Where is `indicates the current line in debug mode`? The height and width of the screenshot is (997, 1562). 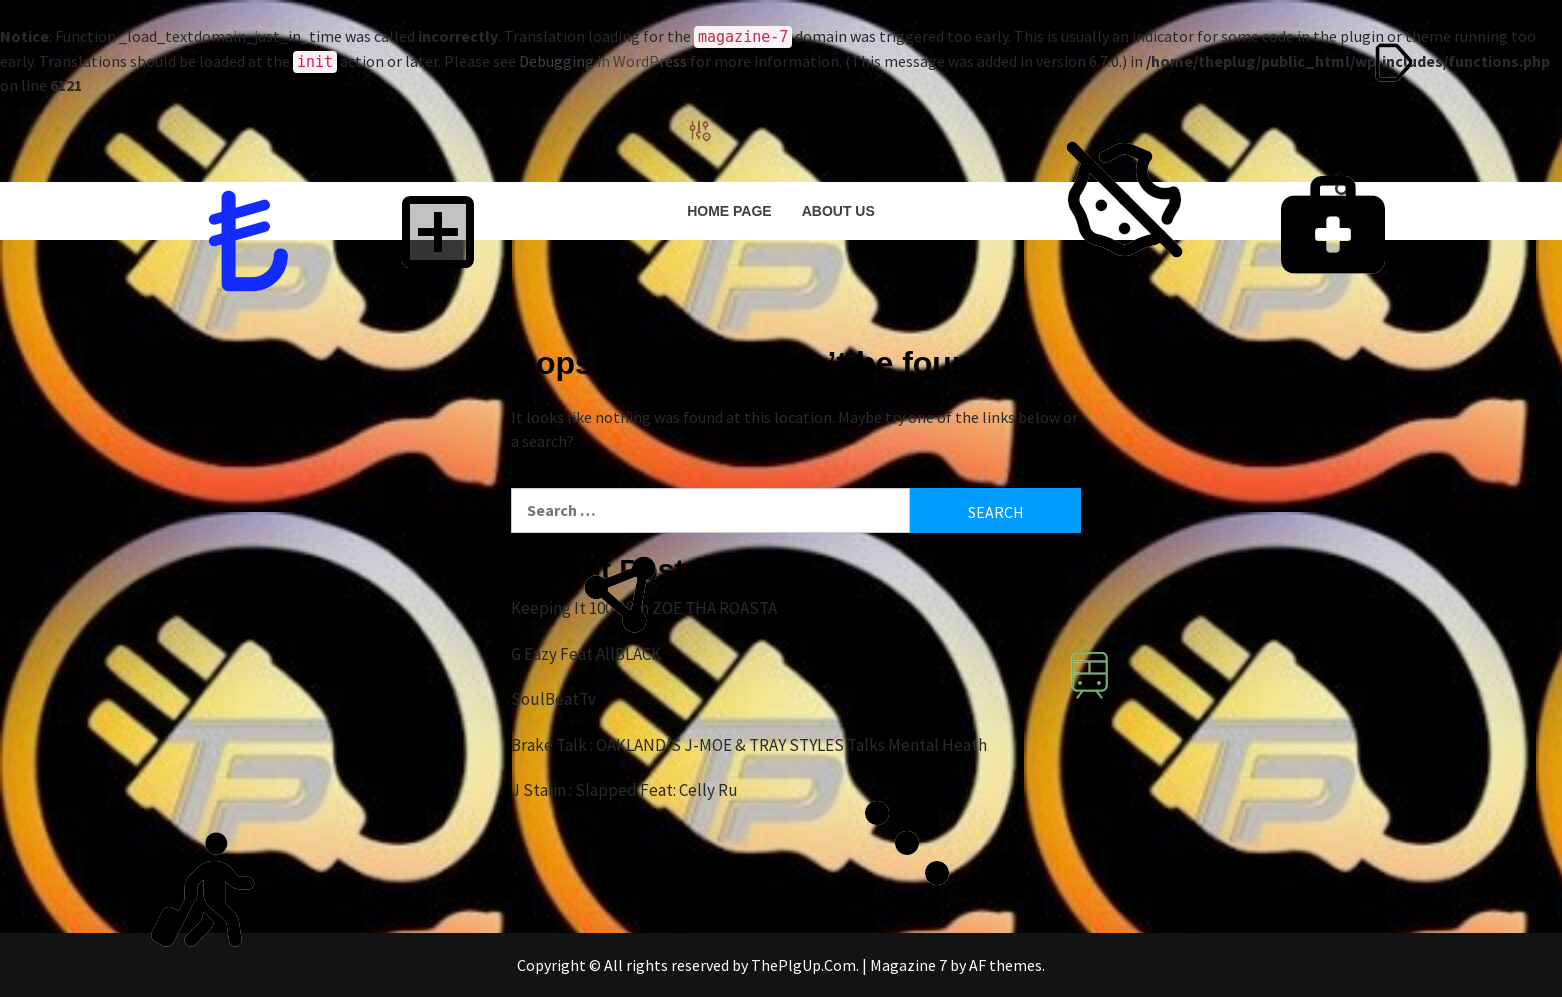
indicates the current line in debug mode is located at coordinates (1391, 62).